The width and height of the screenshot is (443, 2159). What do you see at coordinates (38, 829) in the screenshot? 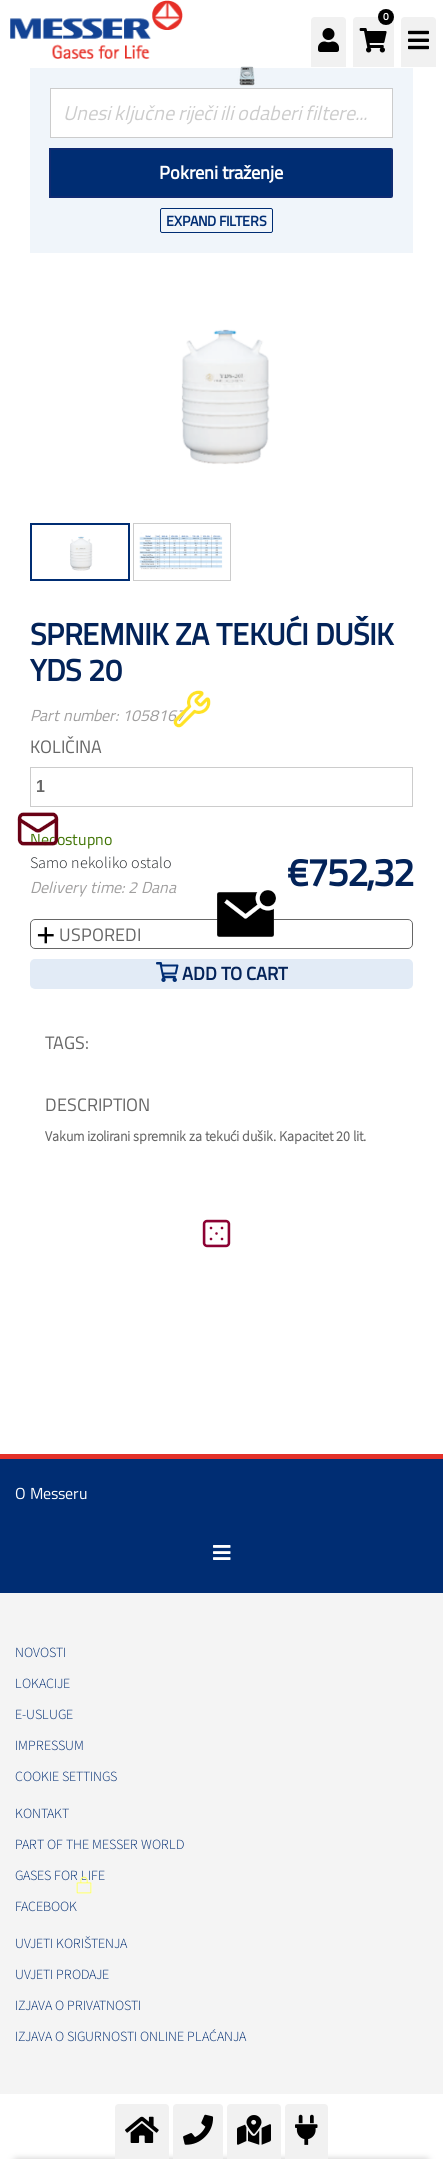
I see `open your email inbox` at bounding box center [38, 829].